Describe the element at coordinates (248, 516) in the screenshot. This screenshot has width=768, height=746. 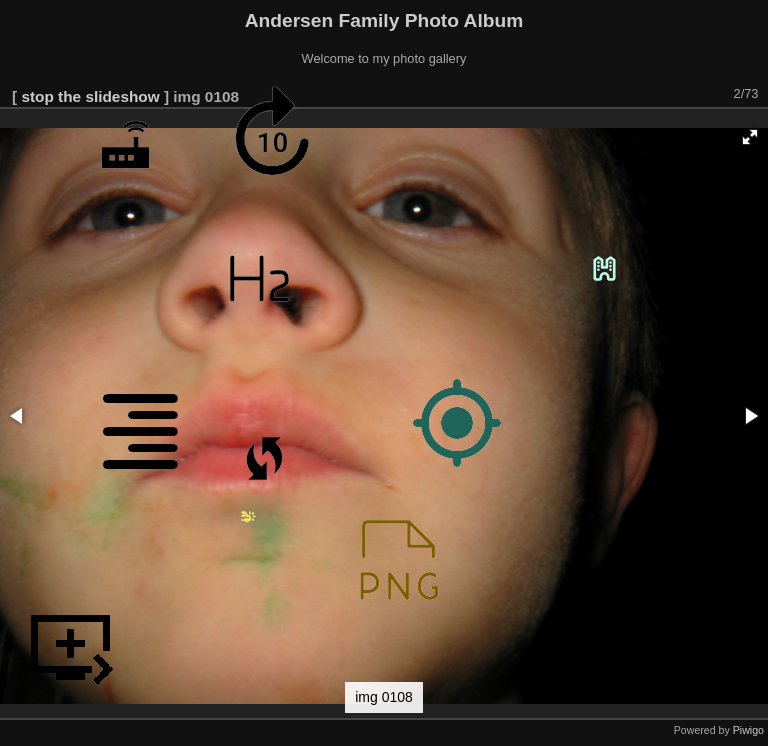
I see `report a vehicle accident` at that location.